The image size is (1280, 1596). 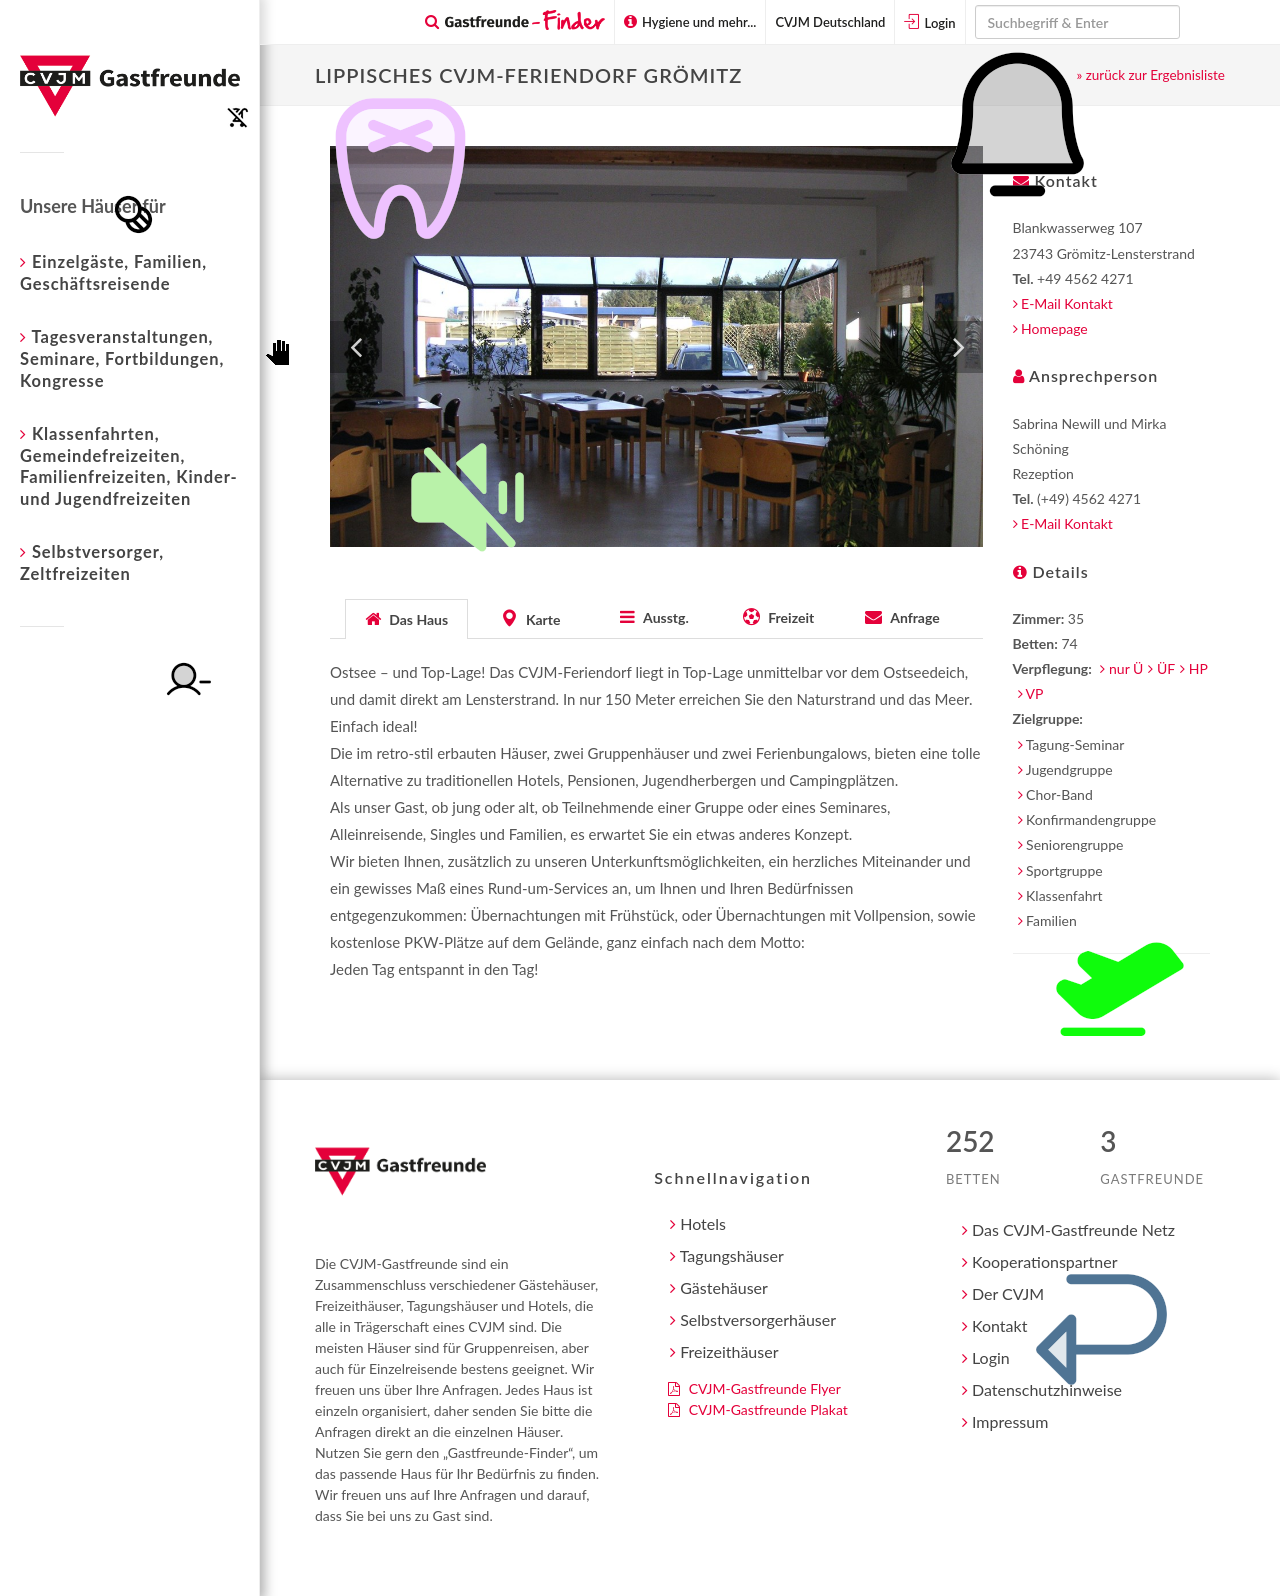 I want to click on indicates flight departure status, so click(x=1120, y=985).